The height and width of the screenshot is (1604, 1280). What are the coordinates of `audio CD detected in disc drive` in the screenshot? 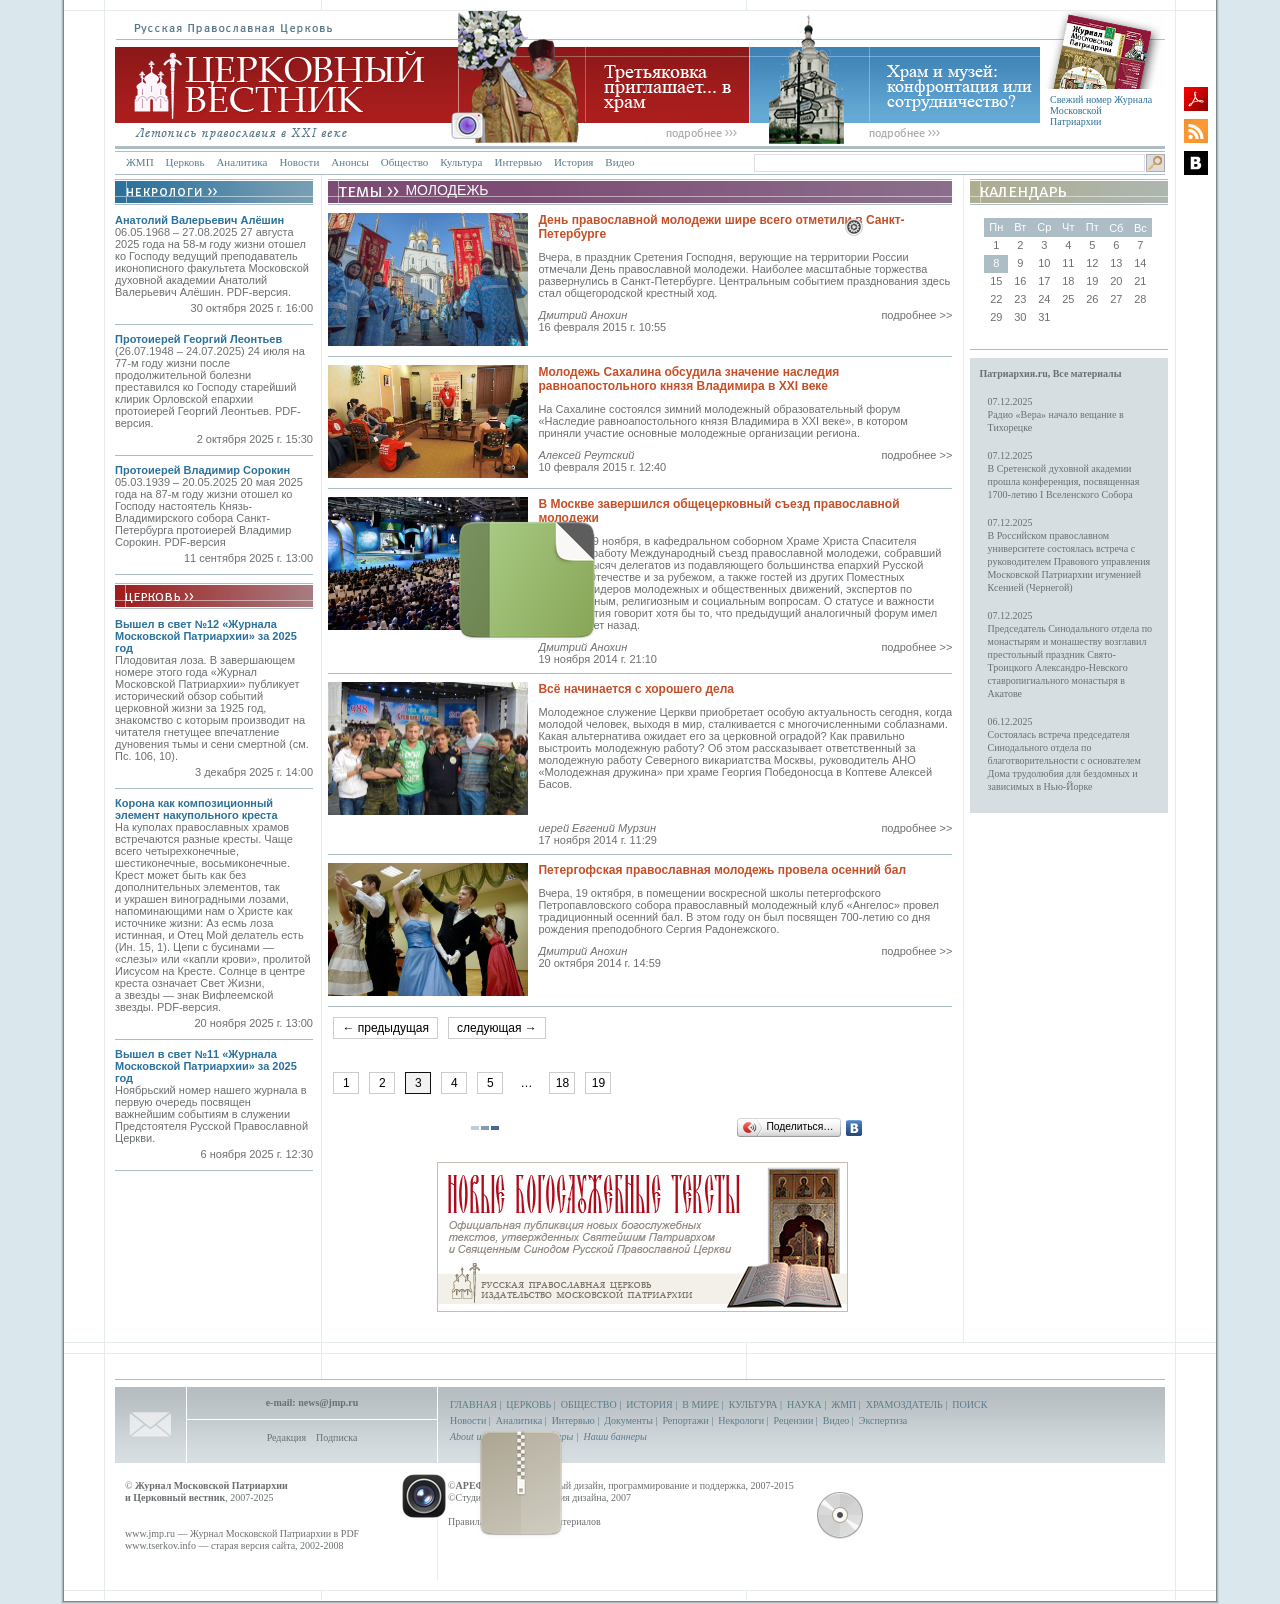 It's located at (840, 1515).